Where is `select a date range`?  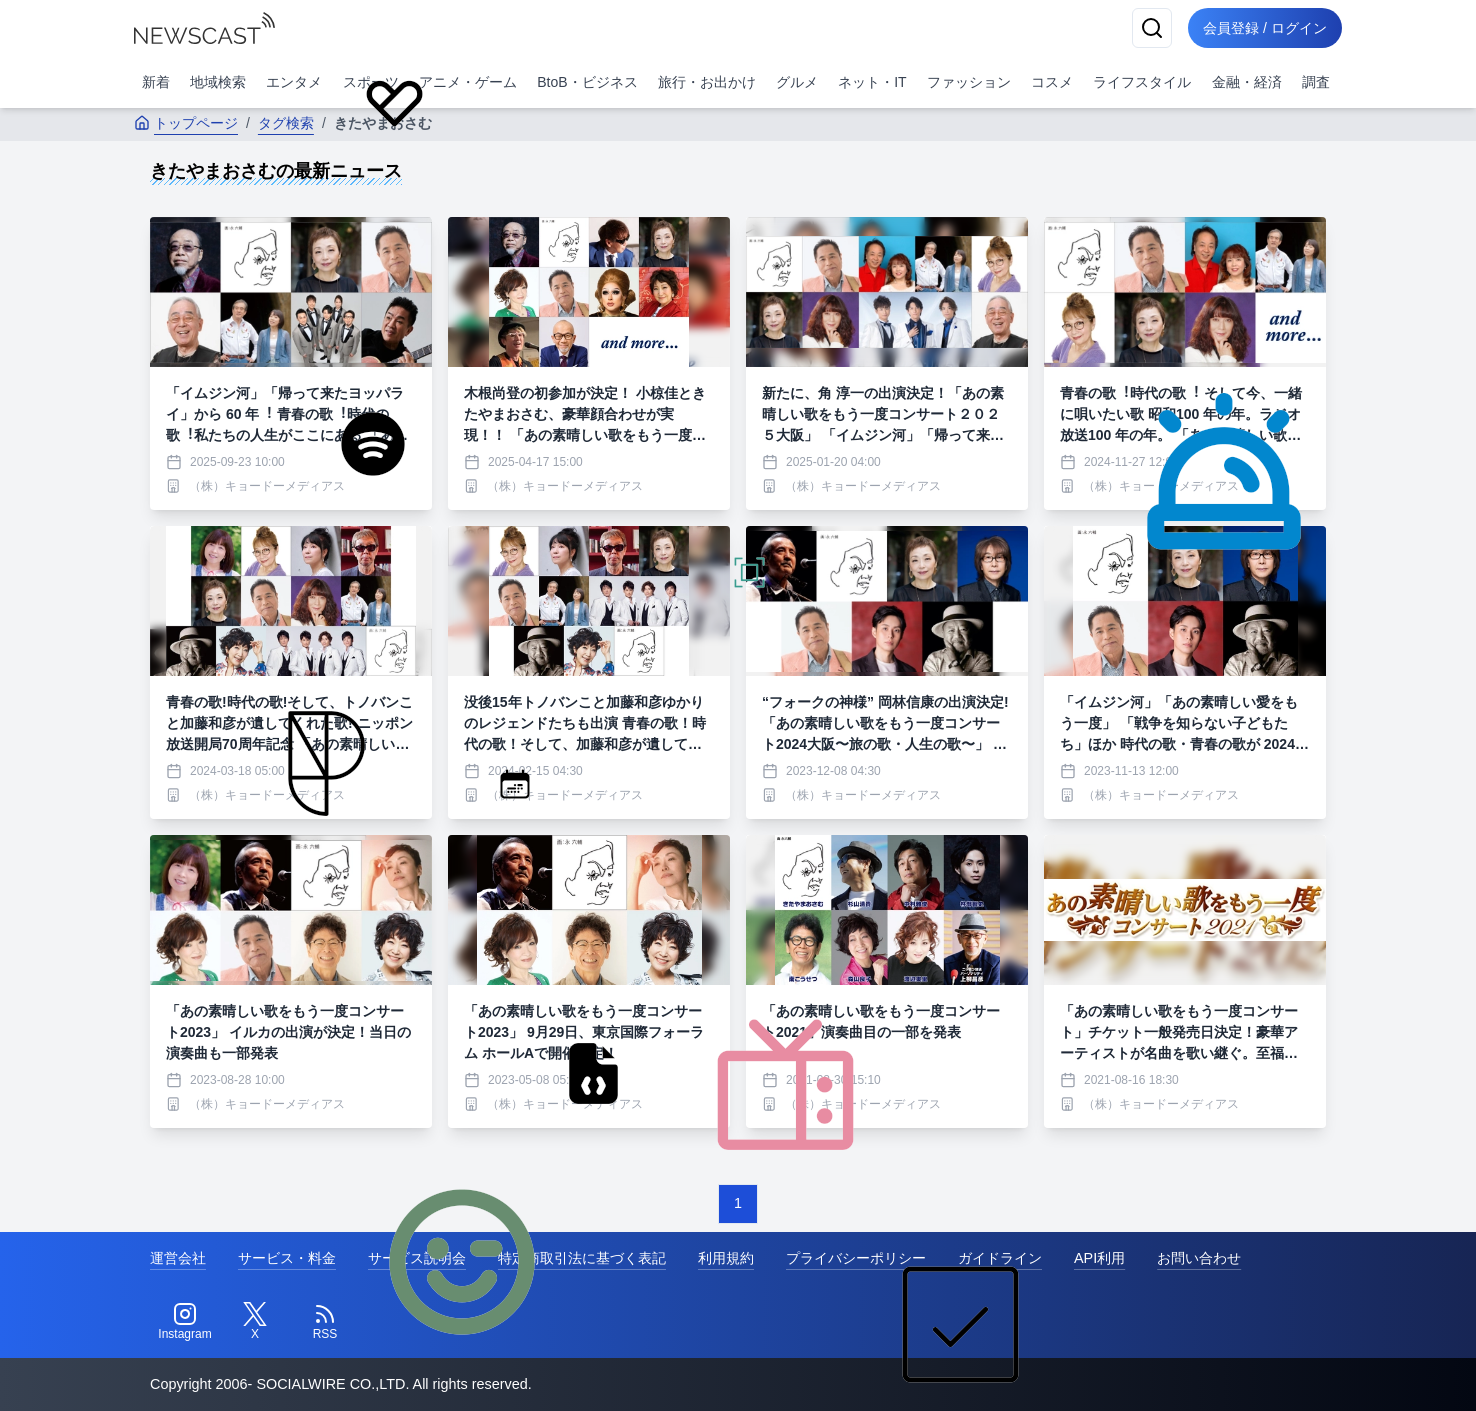
select a date range is located at coordinates (515, 784).